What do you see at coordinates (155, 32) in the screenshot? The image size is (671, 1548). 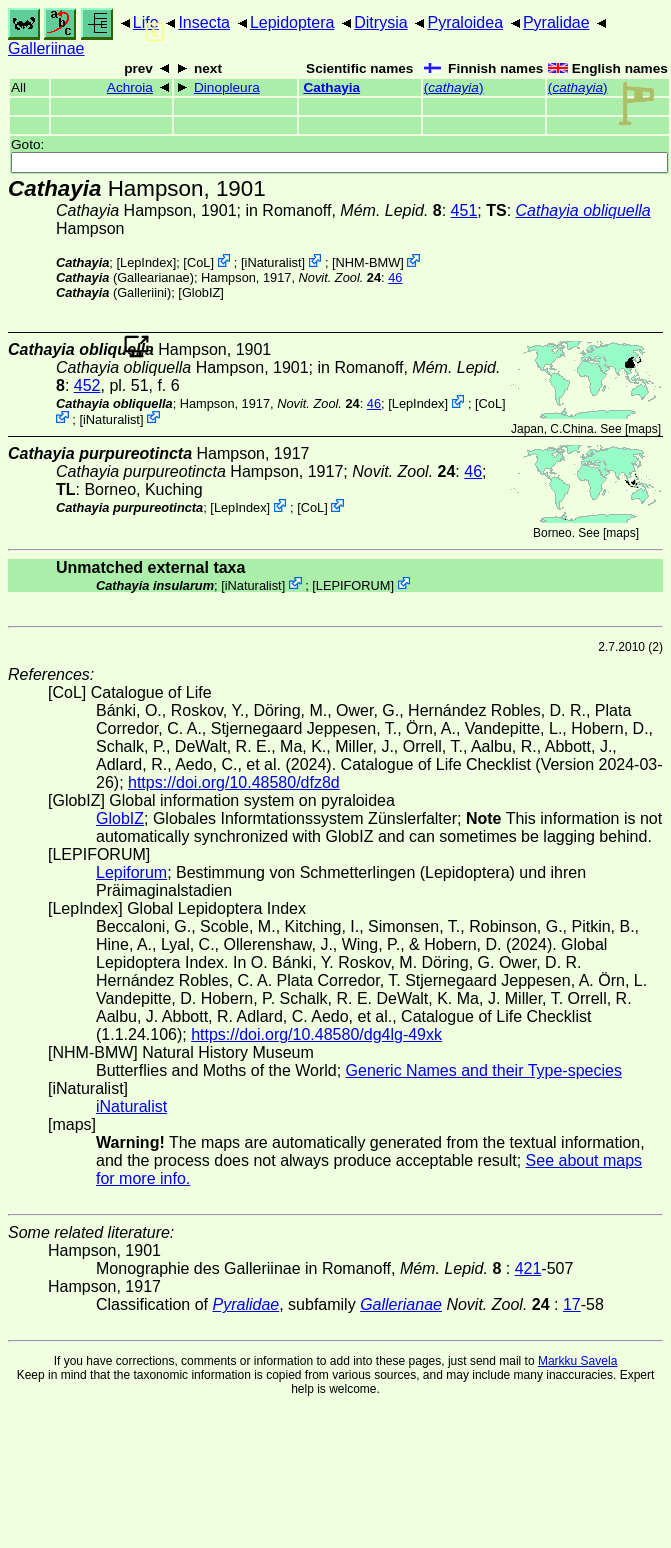 I see `indicates an "E" rating or classification` at bounding box center [155, 32].